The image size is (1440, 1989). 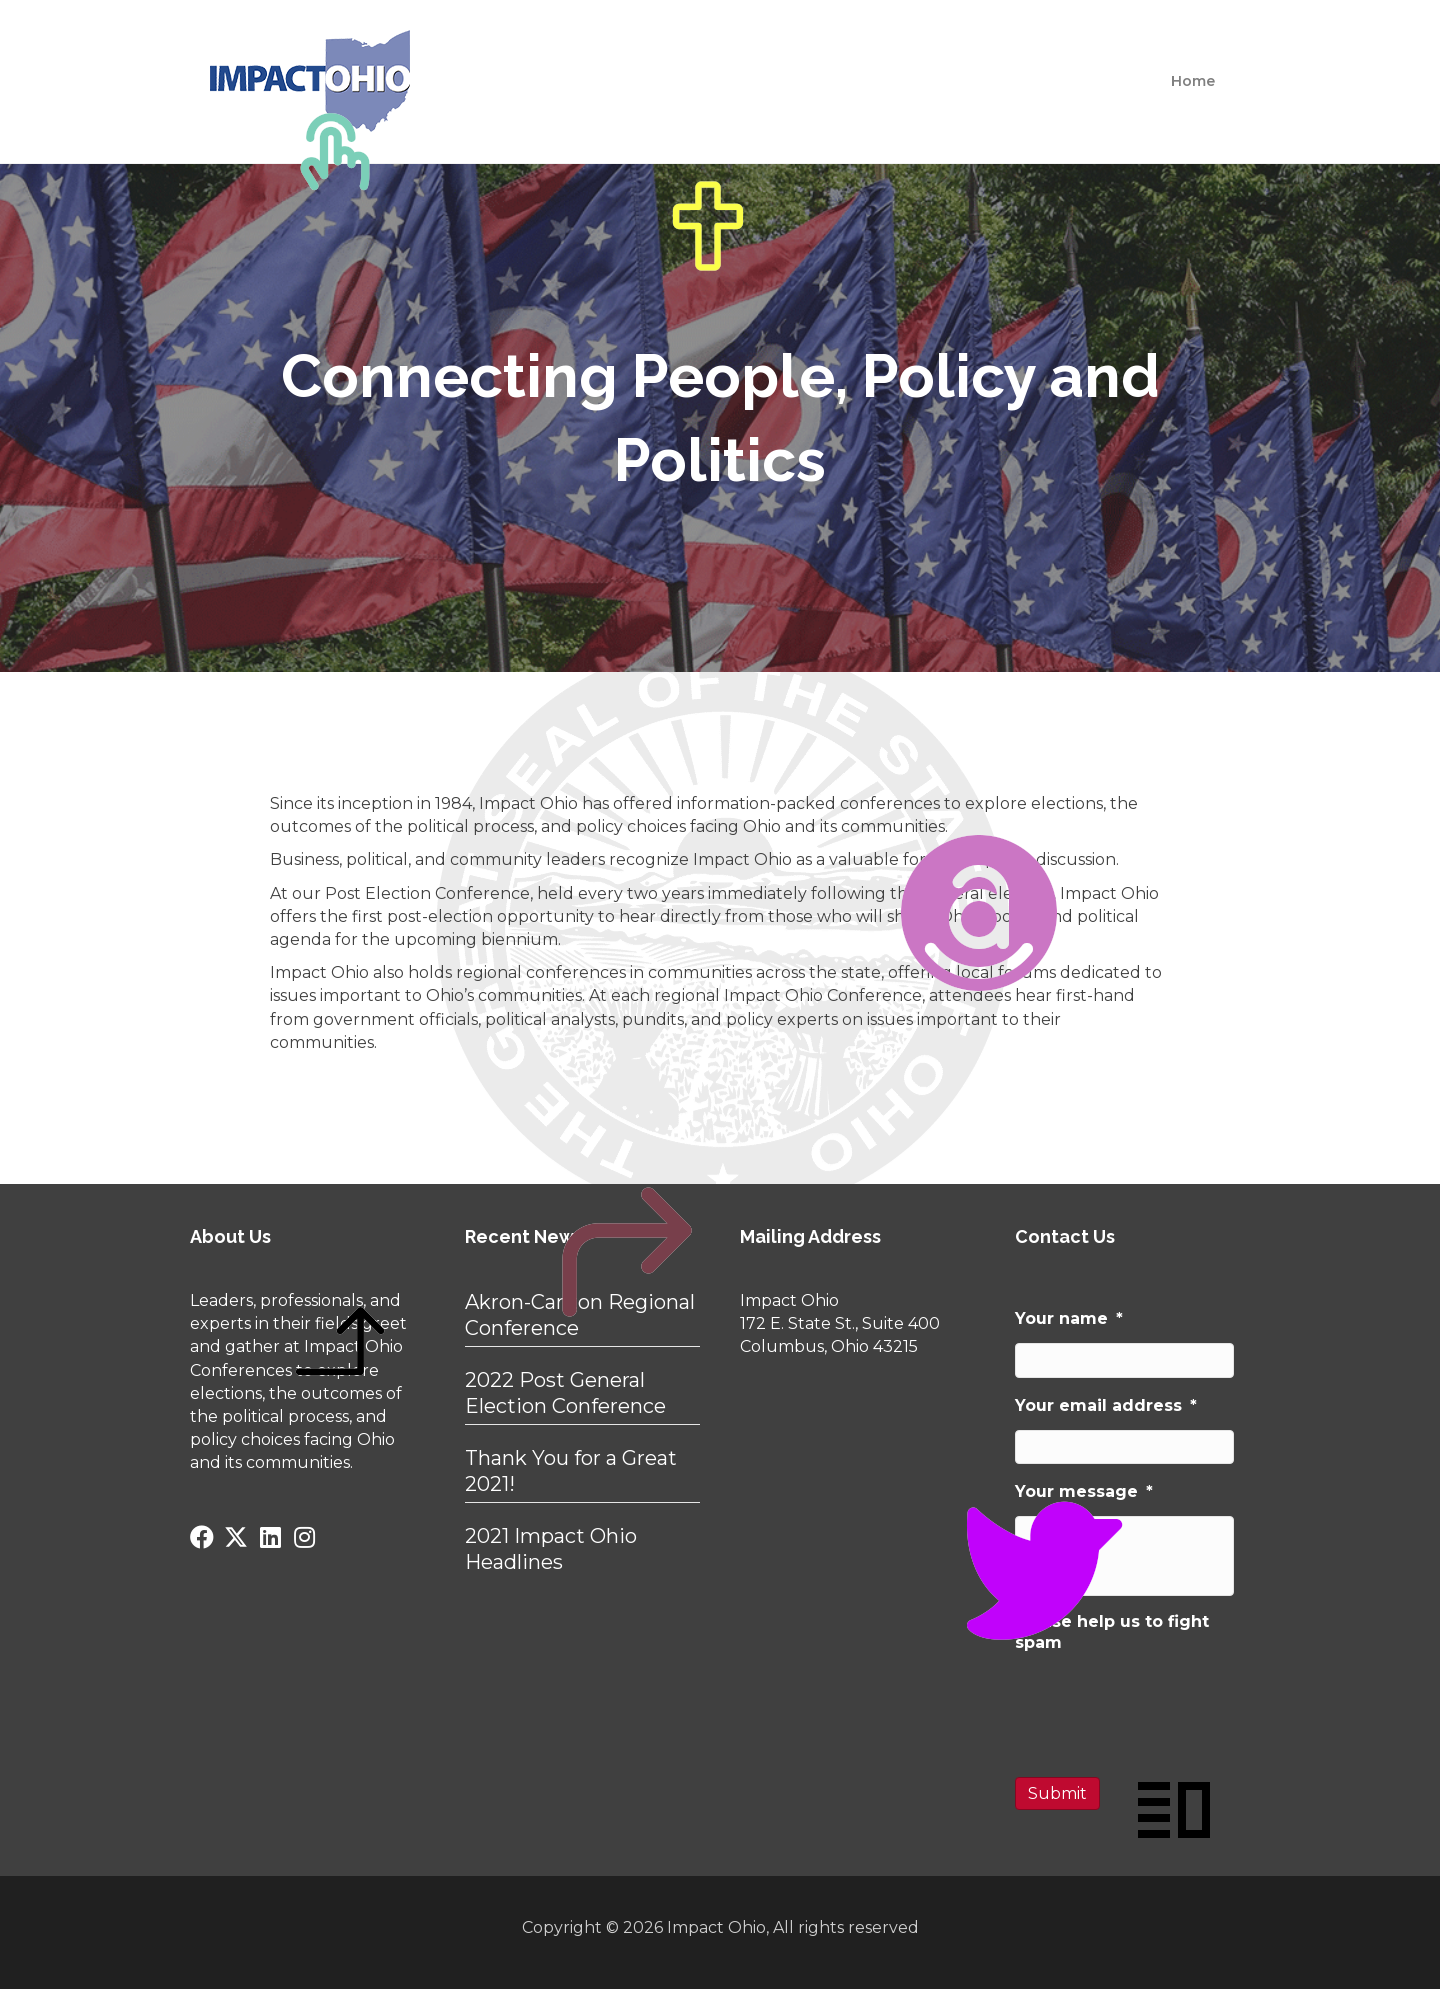 What do you see at coordinates (979, 913) in the screenshot?
I see `open the Amazon app or website` at bounding box center [979, 913].